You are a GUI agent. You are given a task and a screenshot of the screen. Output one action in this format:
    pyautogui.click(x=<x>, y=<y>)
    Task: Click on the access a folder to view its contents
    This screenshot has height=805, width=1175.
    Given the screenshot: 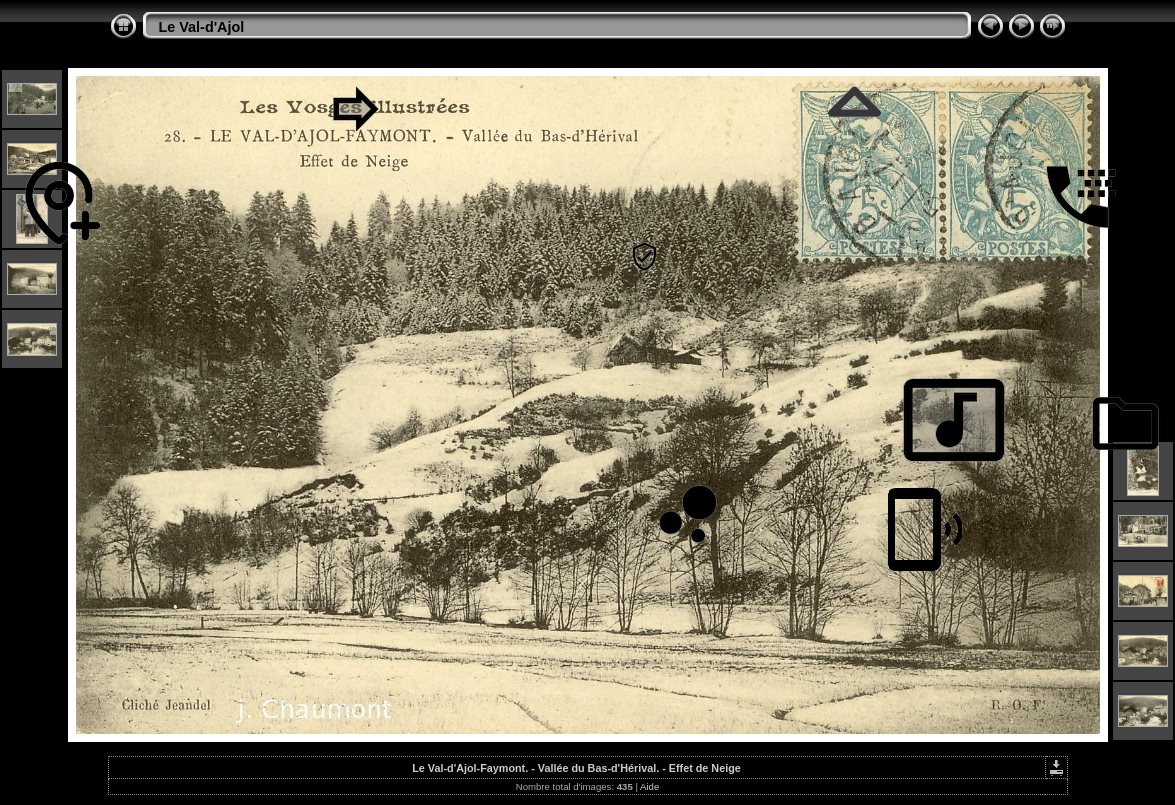 What is the action you would take?
    pyautogui.click(x=1125, y=423)
    